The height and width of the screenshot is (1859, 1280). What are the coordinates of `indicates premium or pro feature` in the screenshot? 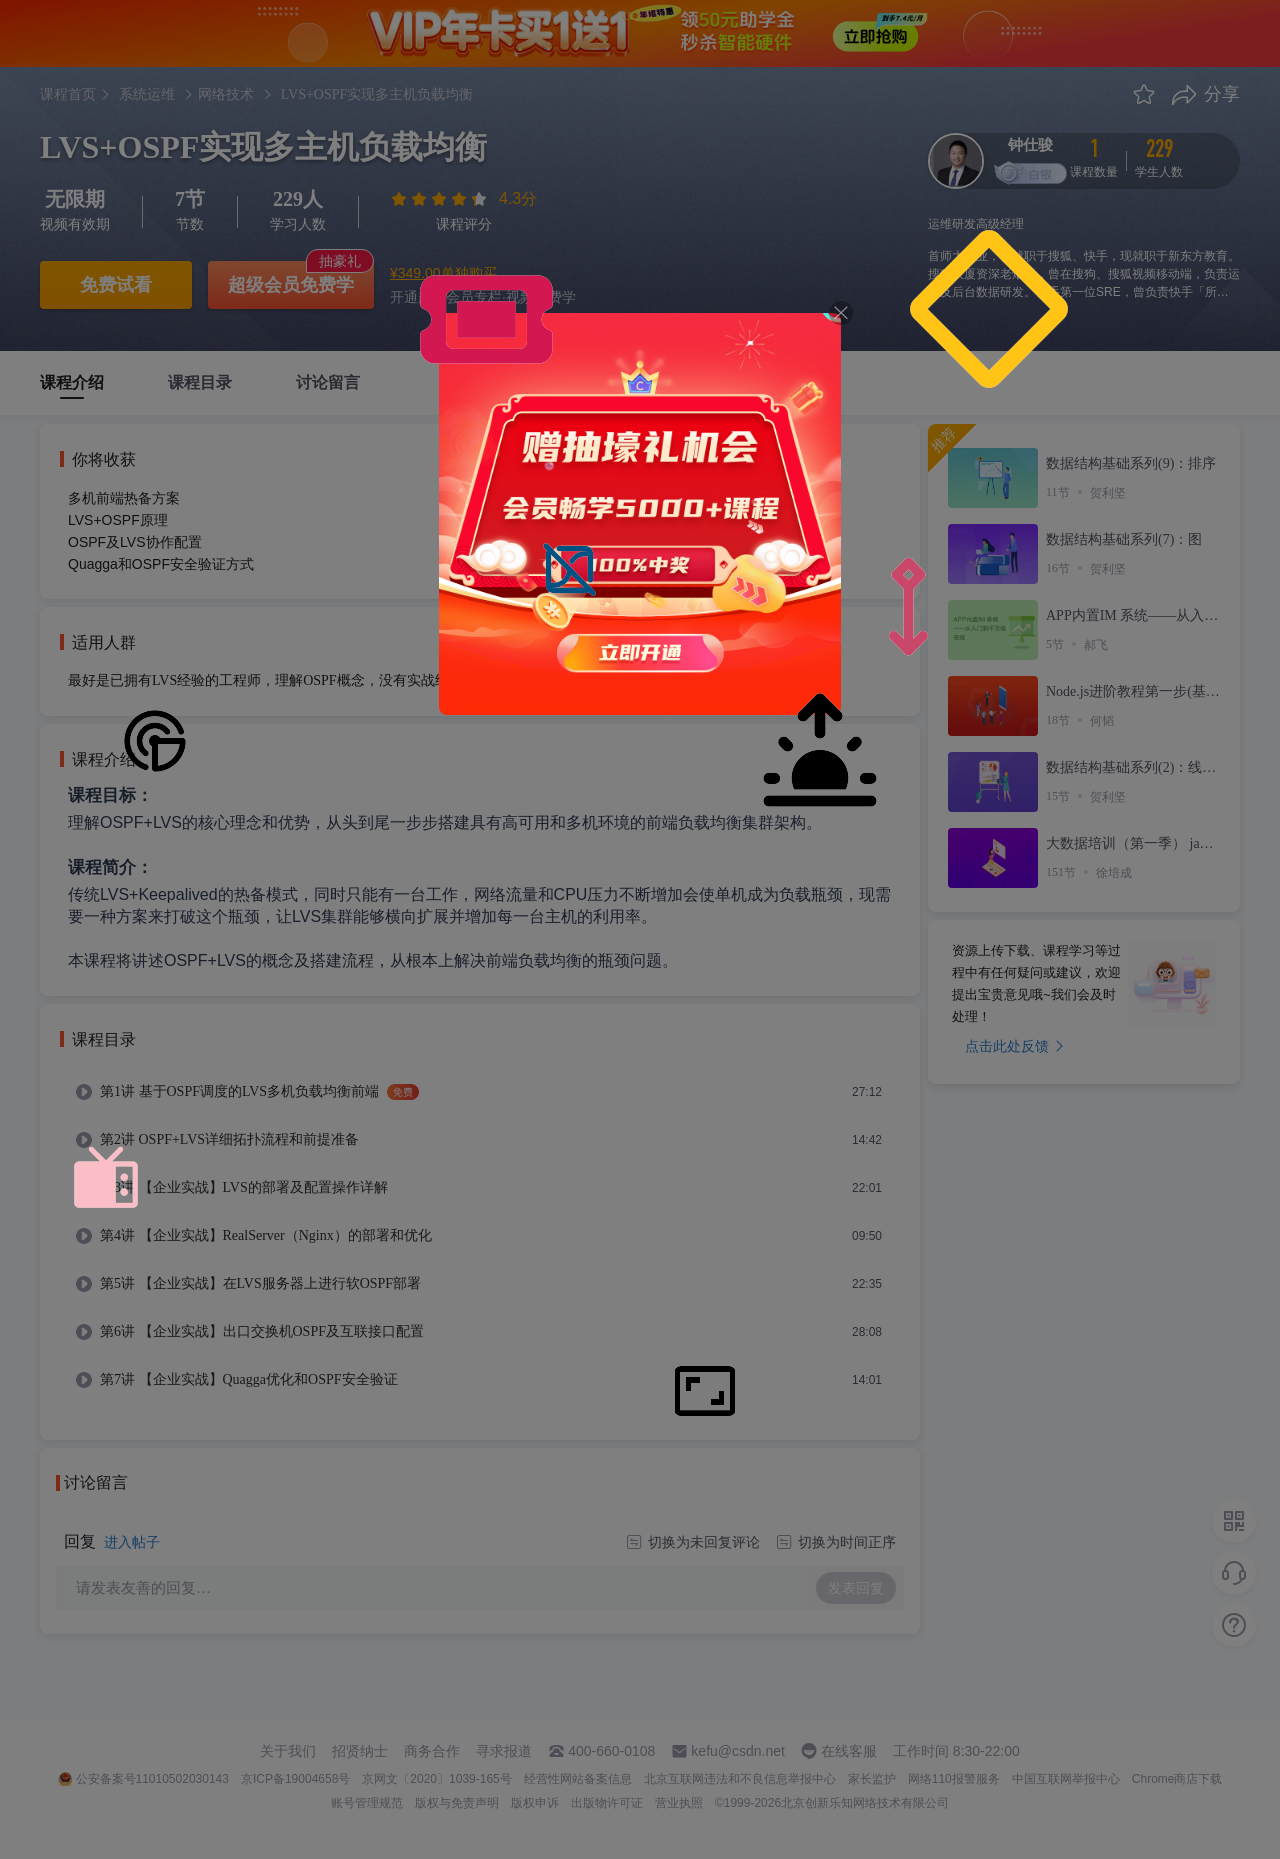 It's located at (989, 309).